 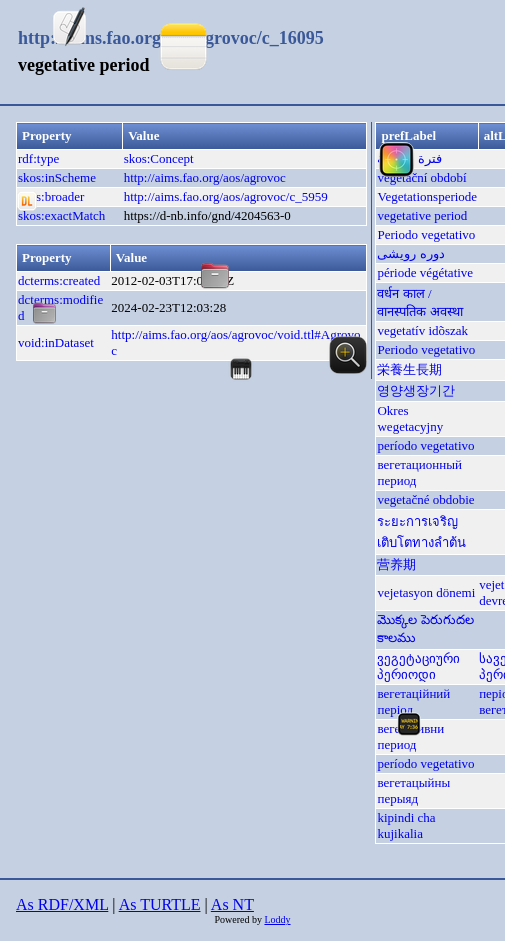 What do you see at coordinates (396, 159) in the screenshot?
I see `open ProDisplay Calibrator app` at bounding box center [396, 159].